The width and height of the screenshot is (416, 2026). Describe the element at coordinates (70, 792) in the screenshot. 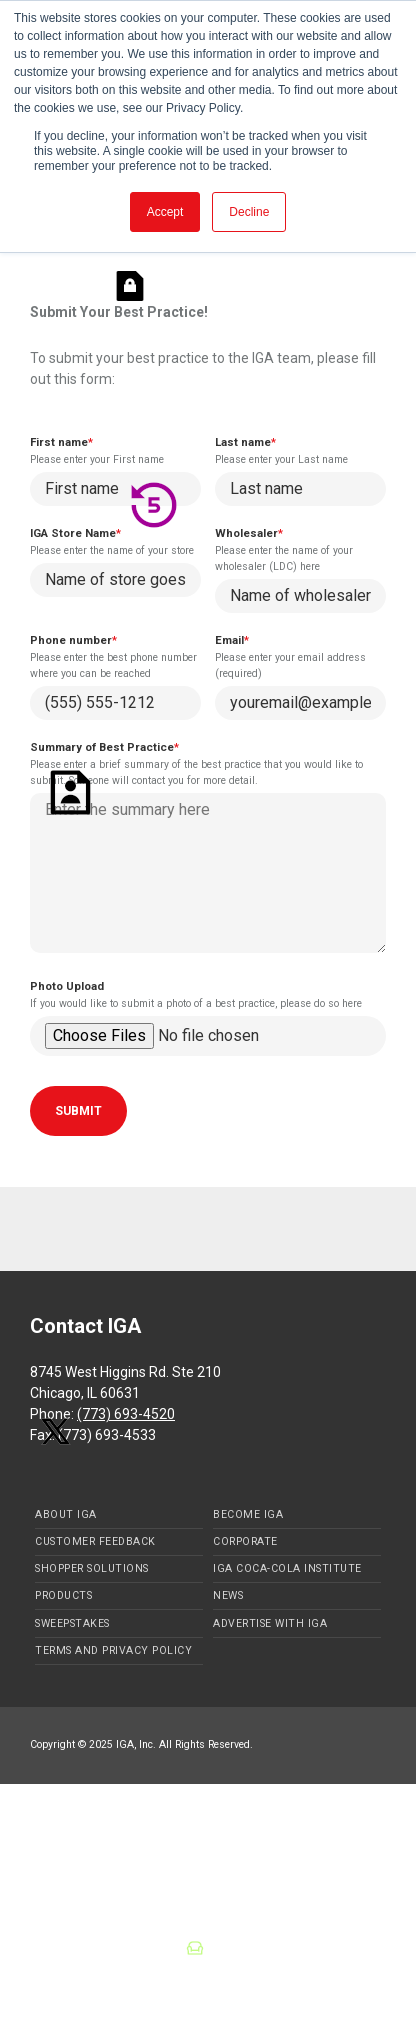

I see `view user profile document` at that location.